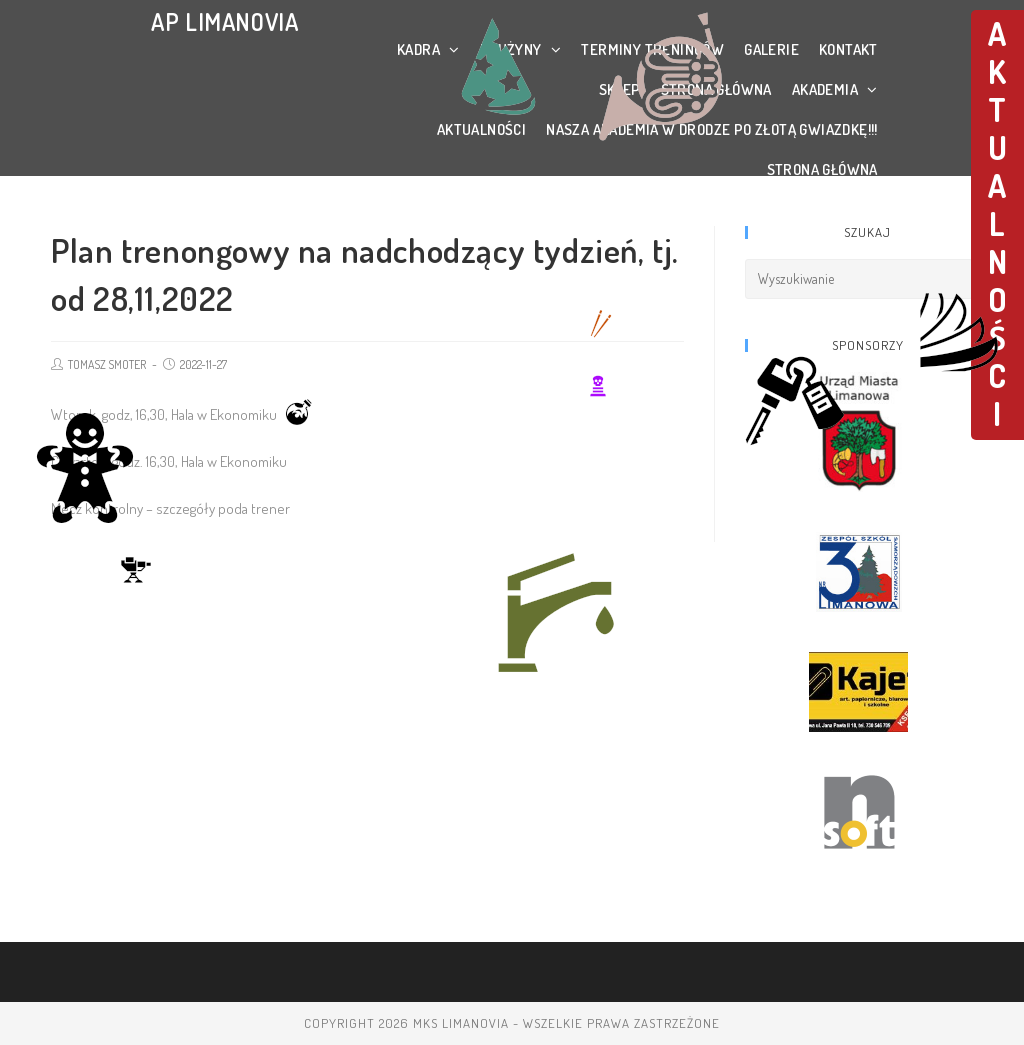 This screenshot has height=1045, width=1024. What do you see at coordinates (497, 66) in the screenshot?
I see `indicates a celebration or birthday event` at bounding box center [497, 66].